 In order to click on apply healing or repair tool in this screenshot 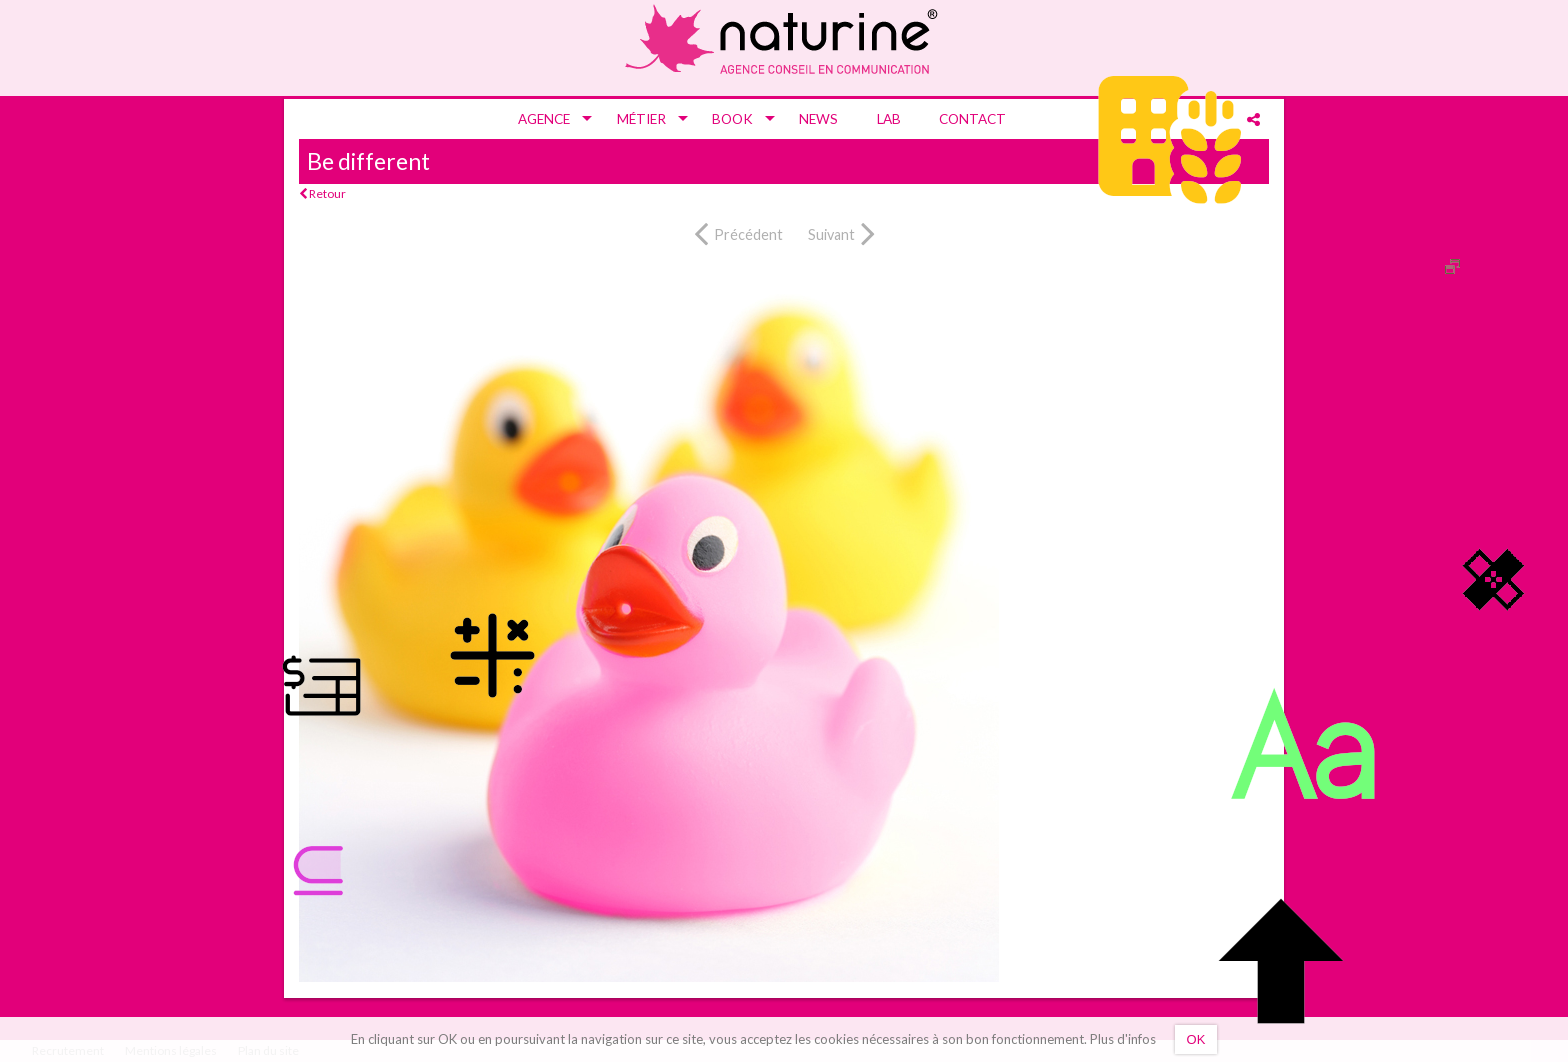, I will do `click(1493, 579)`.